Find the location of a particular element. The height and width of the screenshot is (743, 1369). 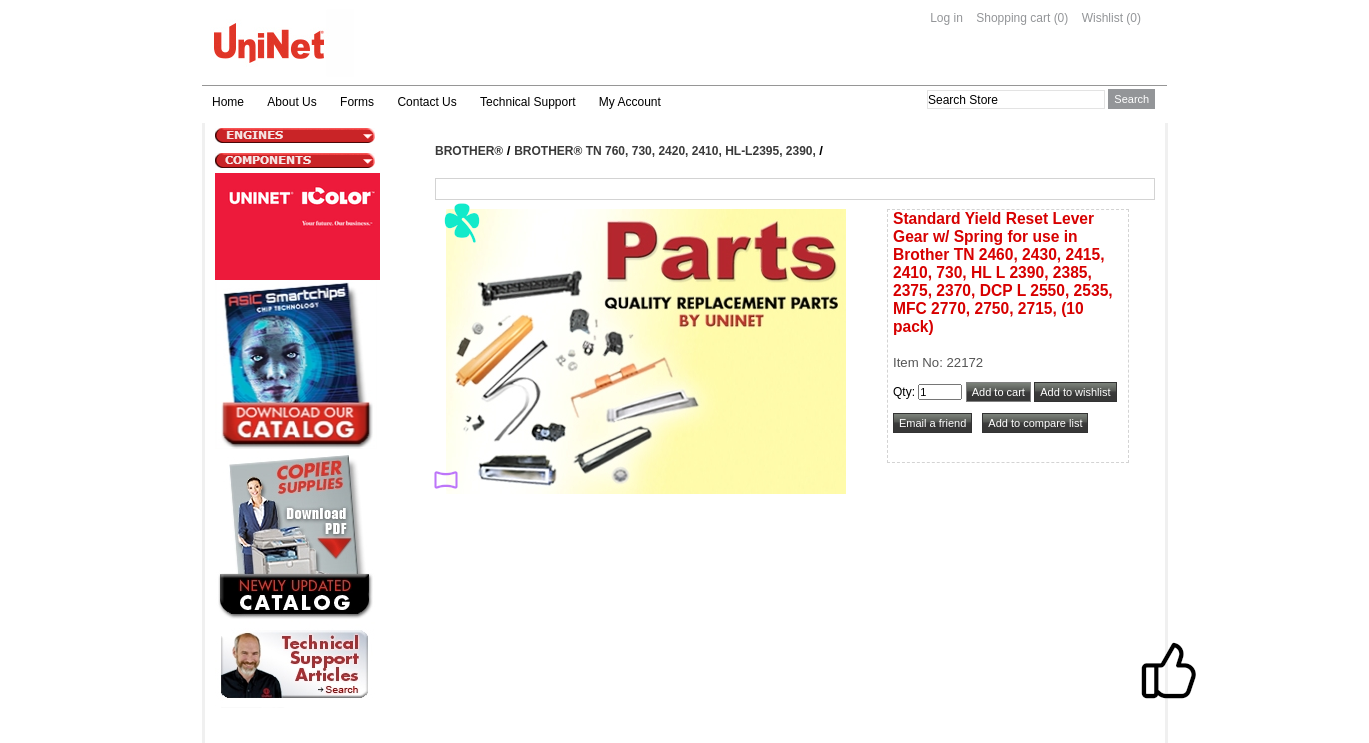

like or upvote content is located at coordinates (1168, 672).